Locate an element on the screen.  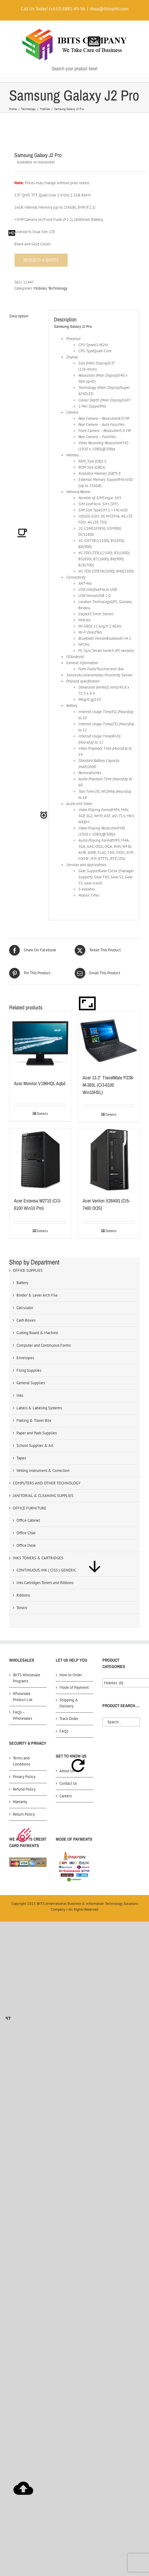
upload files to cloud storage is located at coordinates (23, 2488).